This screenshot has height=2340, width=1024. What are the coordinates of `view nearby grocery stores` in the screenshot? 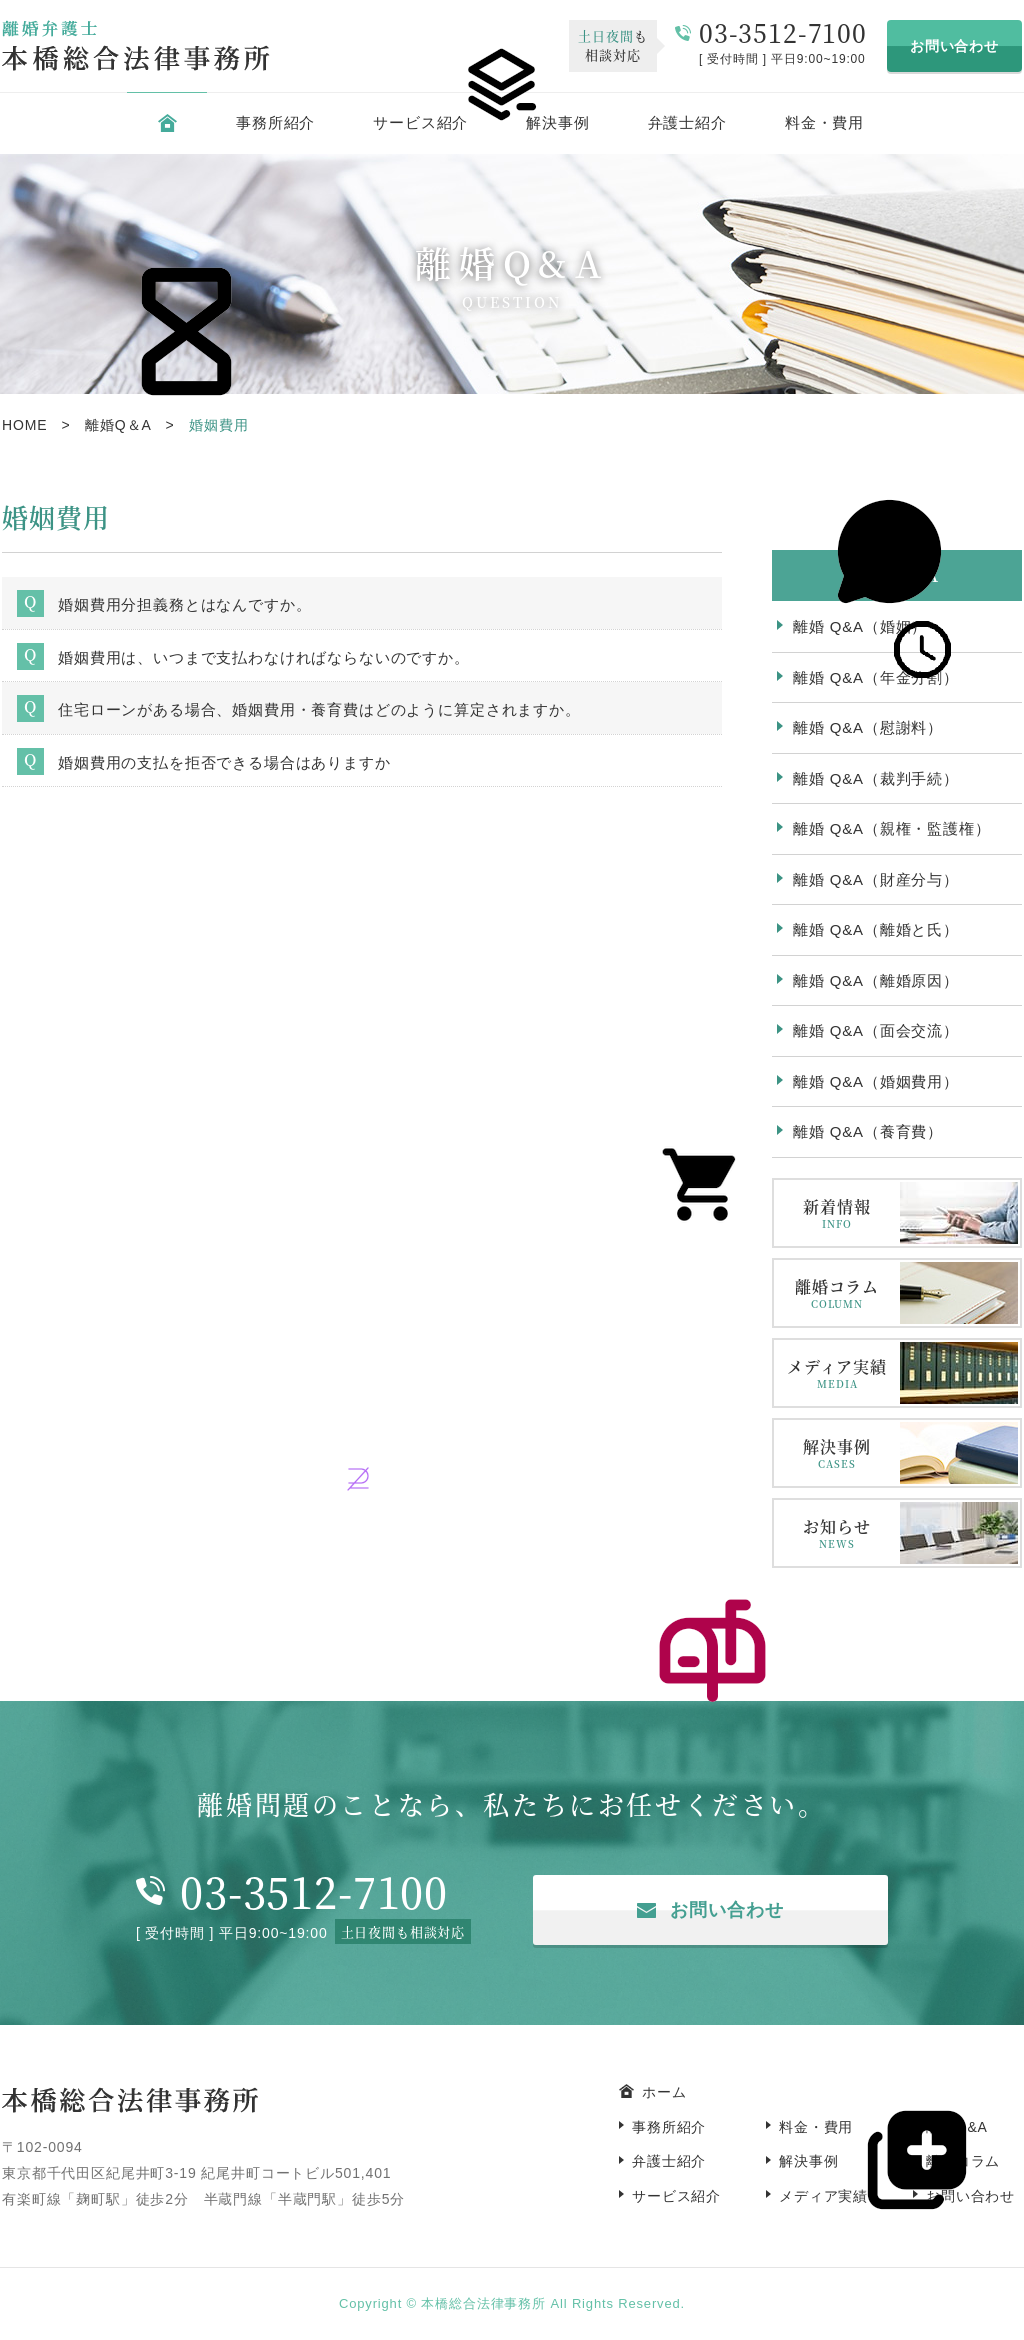 It's located at (702, 1184).